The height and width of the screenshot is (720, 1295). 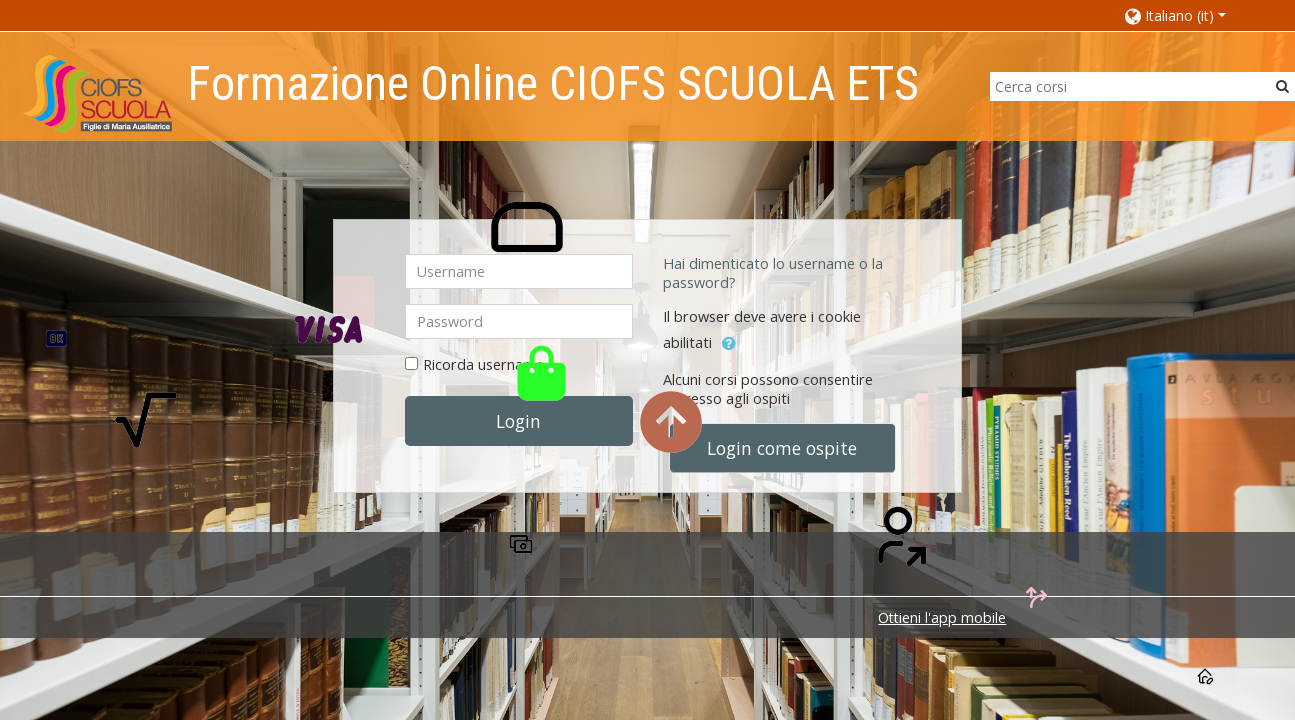 What do you see at coordinates (527, 227) in the screenshot?
I see `indicates a tab or panel header element` at bounding box center [527, 227].